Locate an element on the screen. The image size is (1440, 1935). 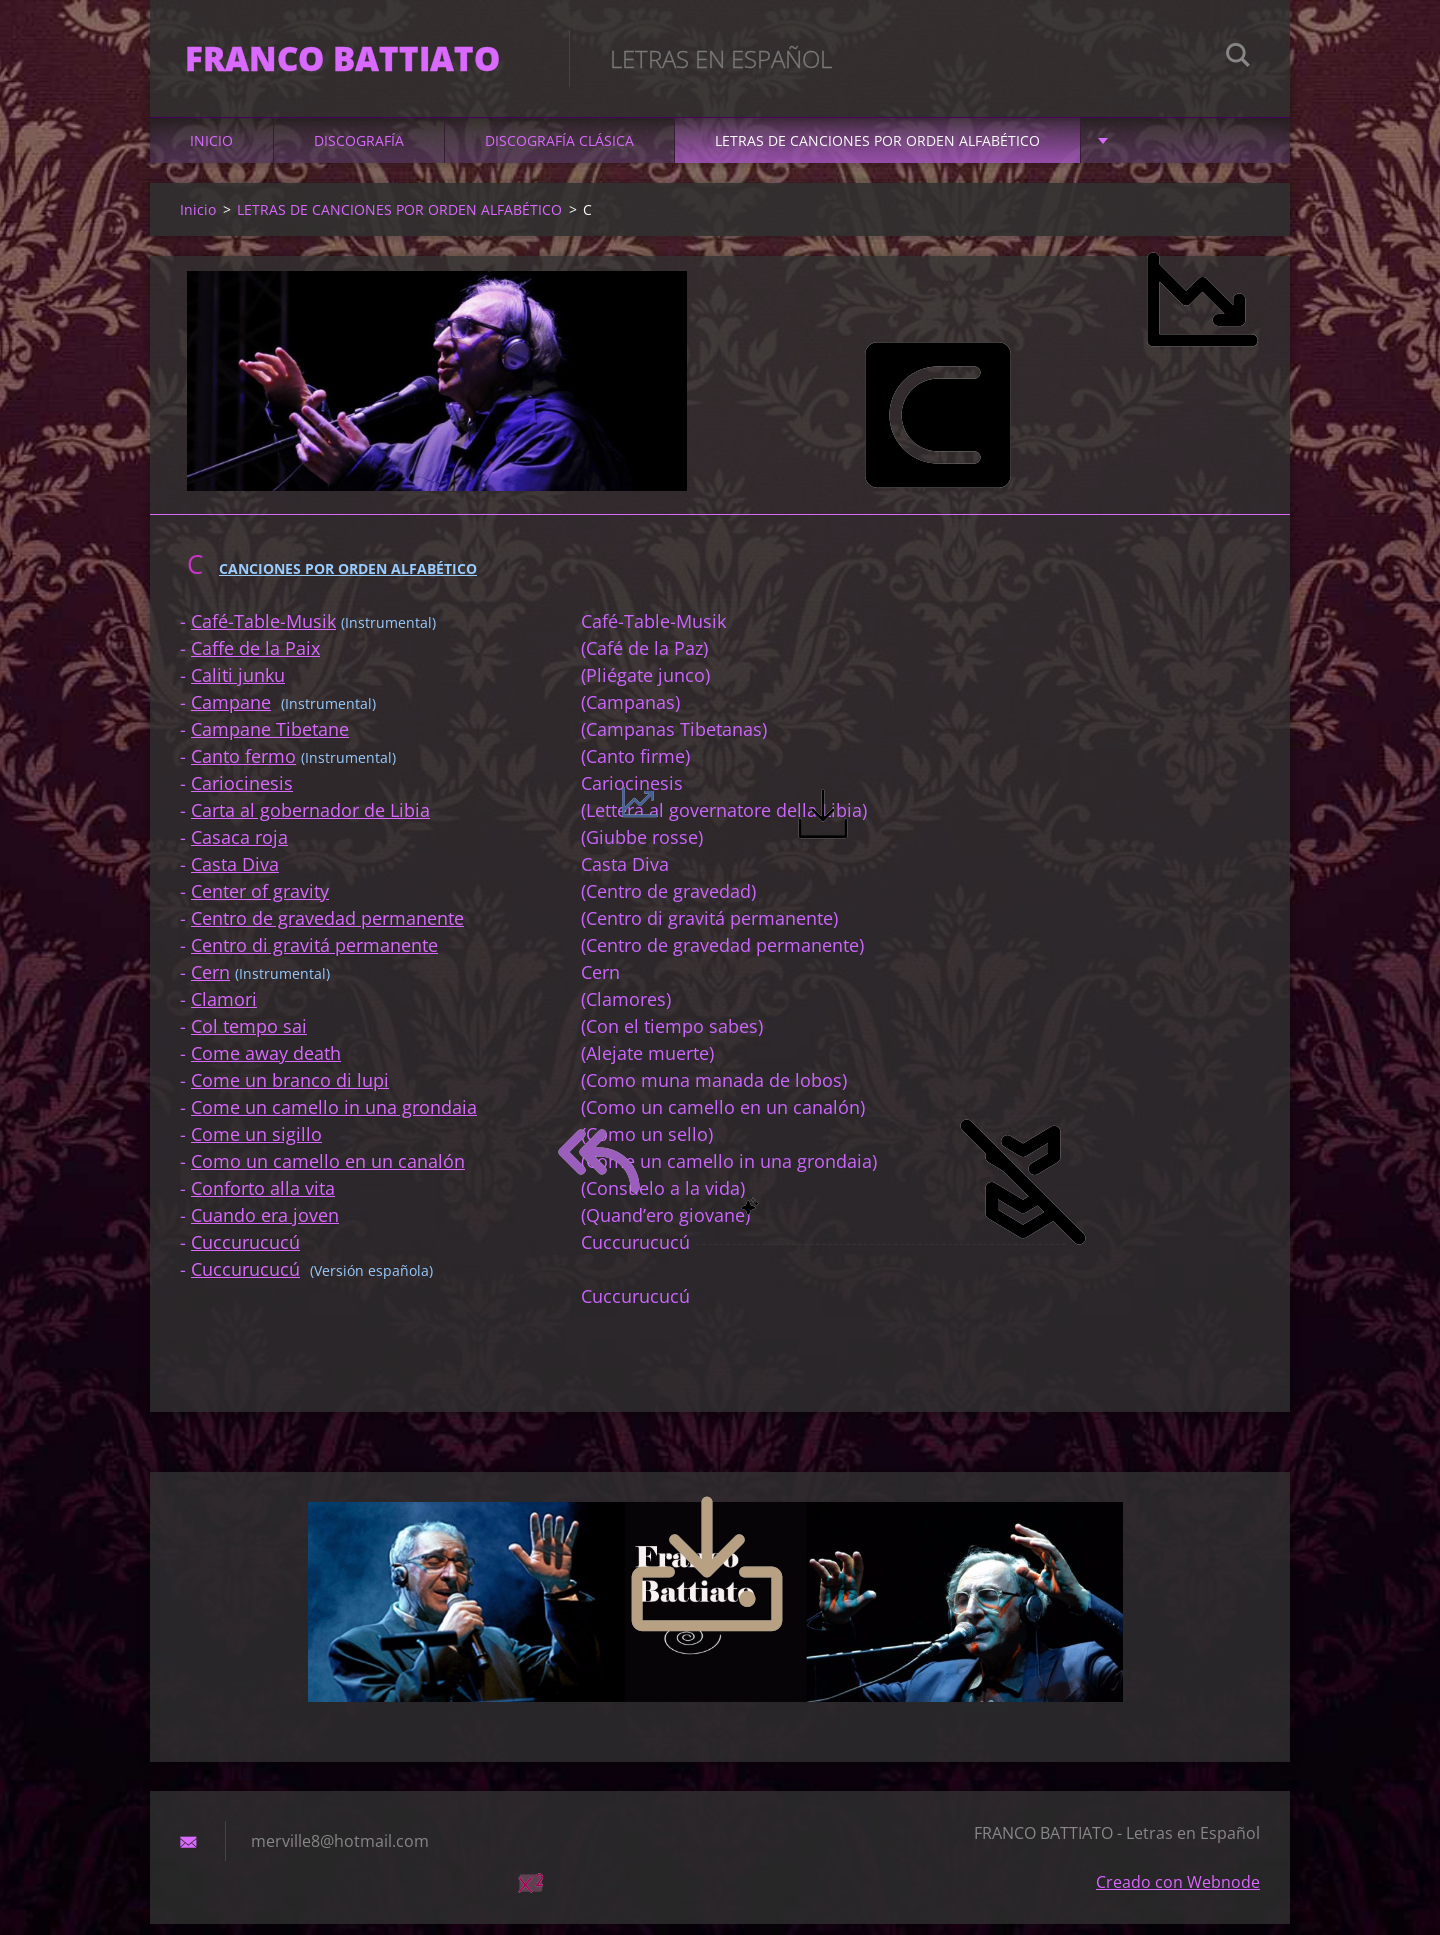
download a file to your device is located at coordinates (707, 1572).